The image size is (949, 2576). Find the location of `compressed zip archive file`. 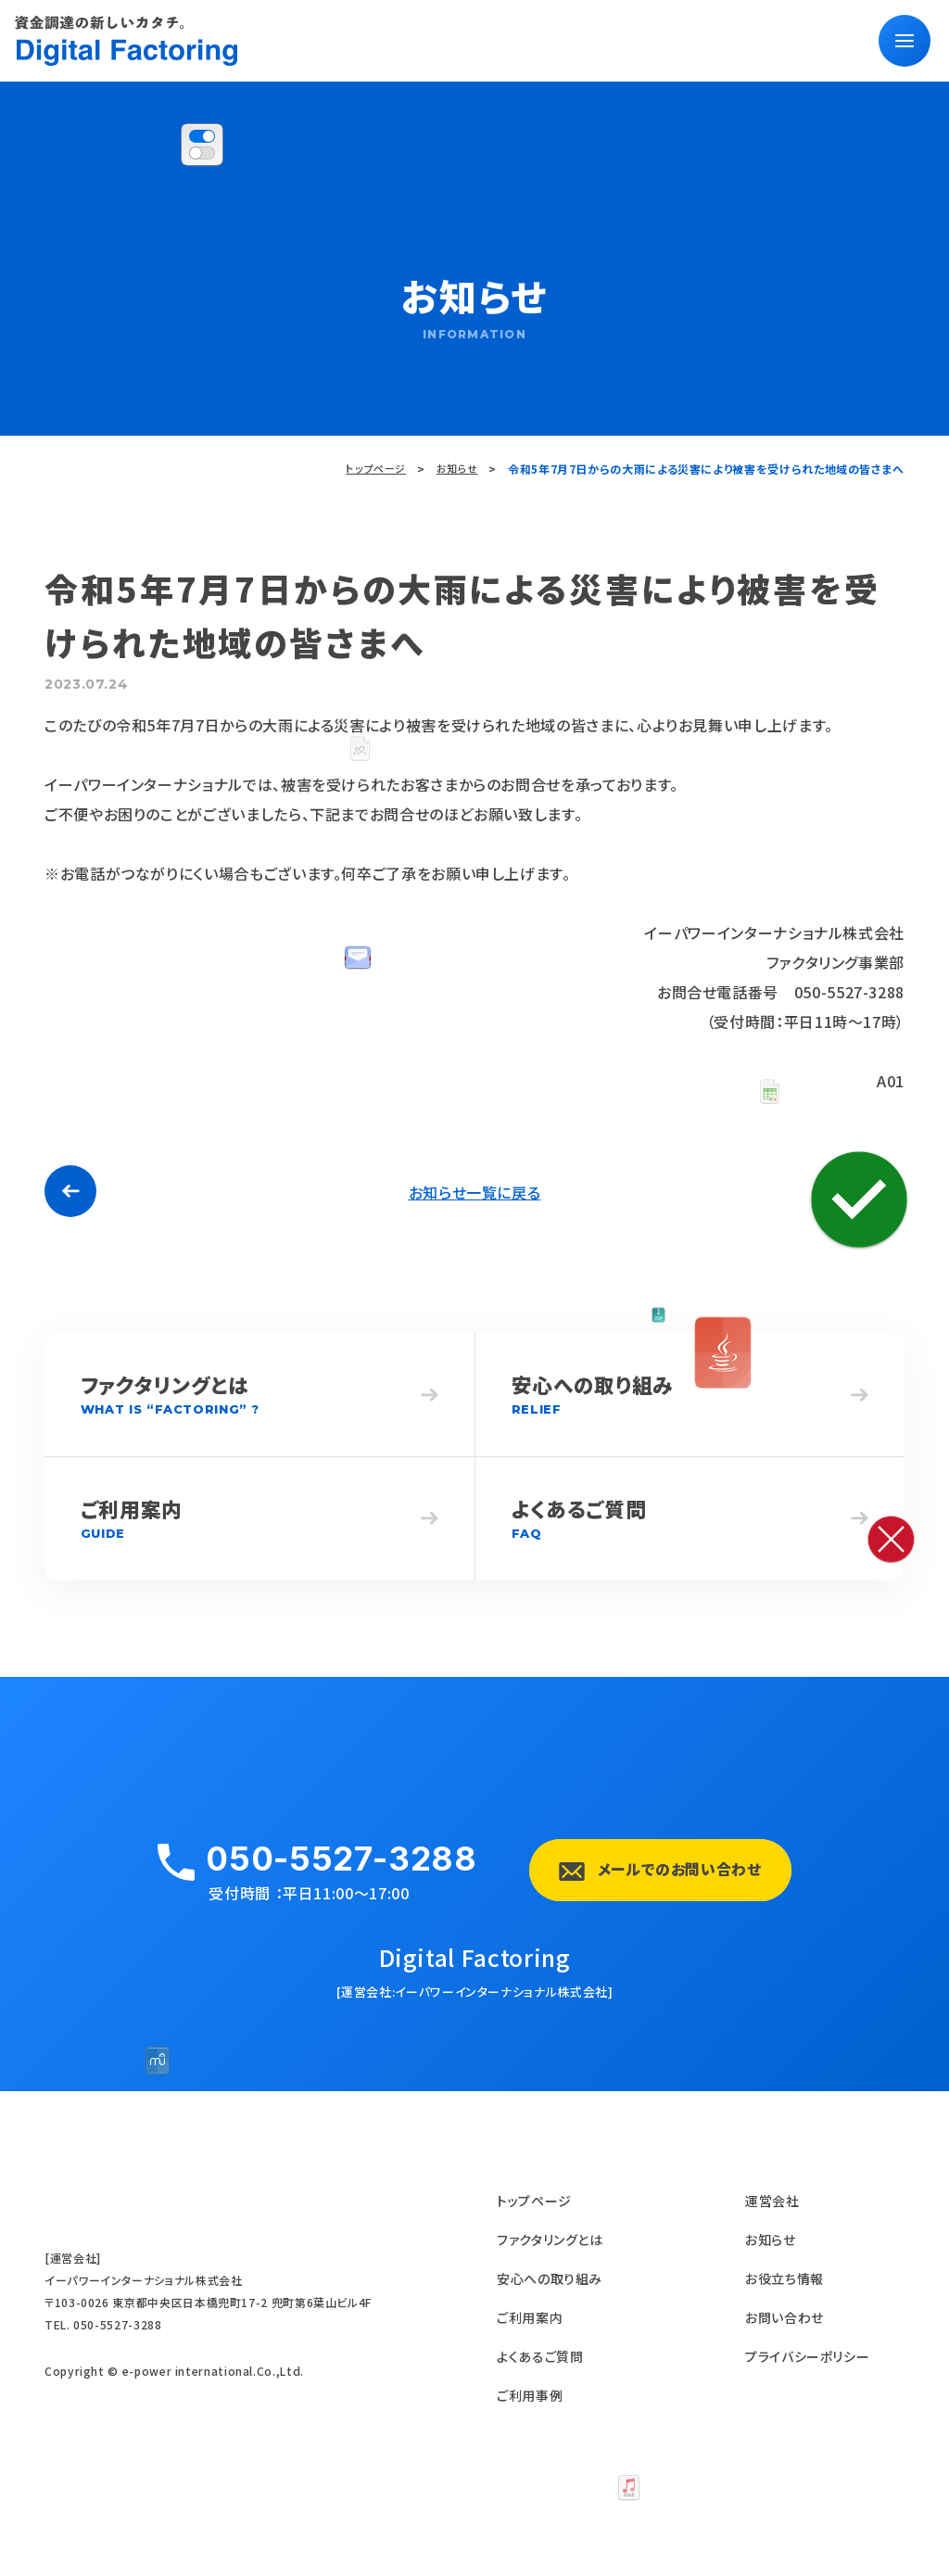

compressed zip archive file is located at coordinates (658, 1314).